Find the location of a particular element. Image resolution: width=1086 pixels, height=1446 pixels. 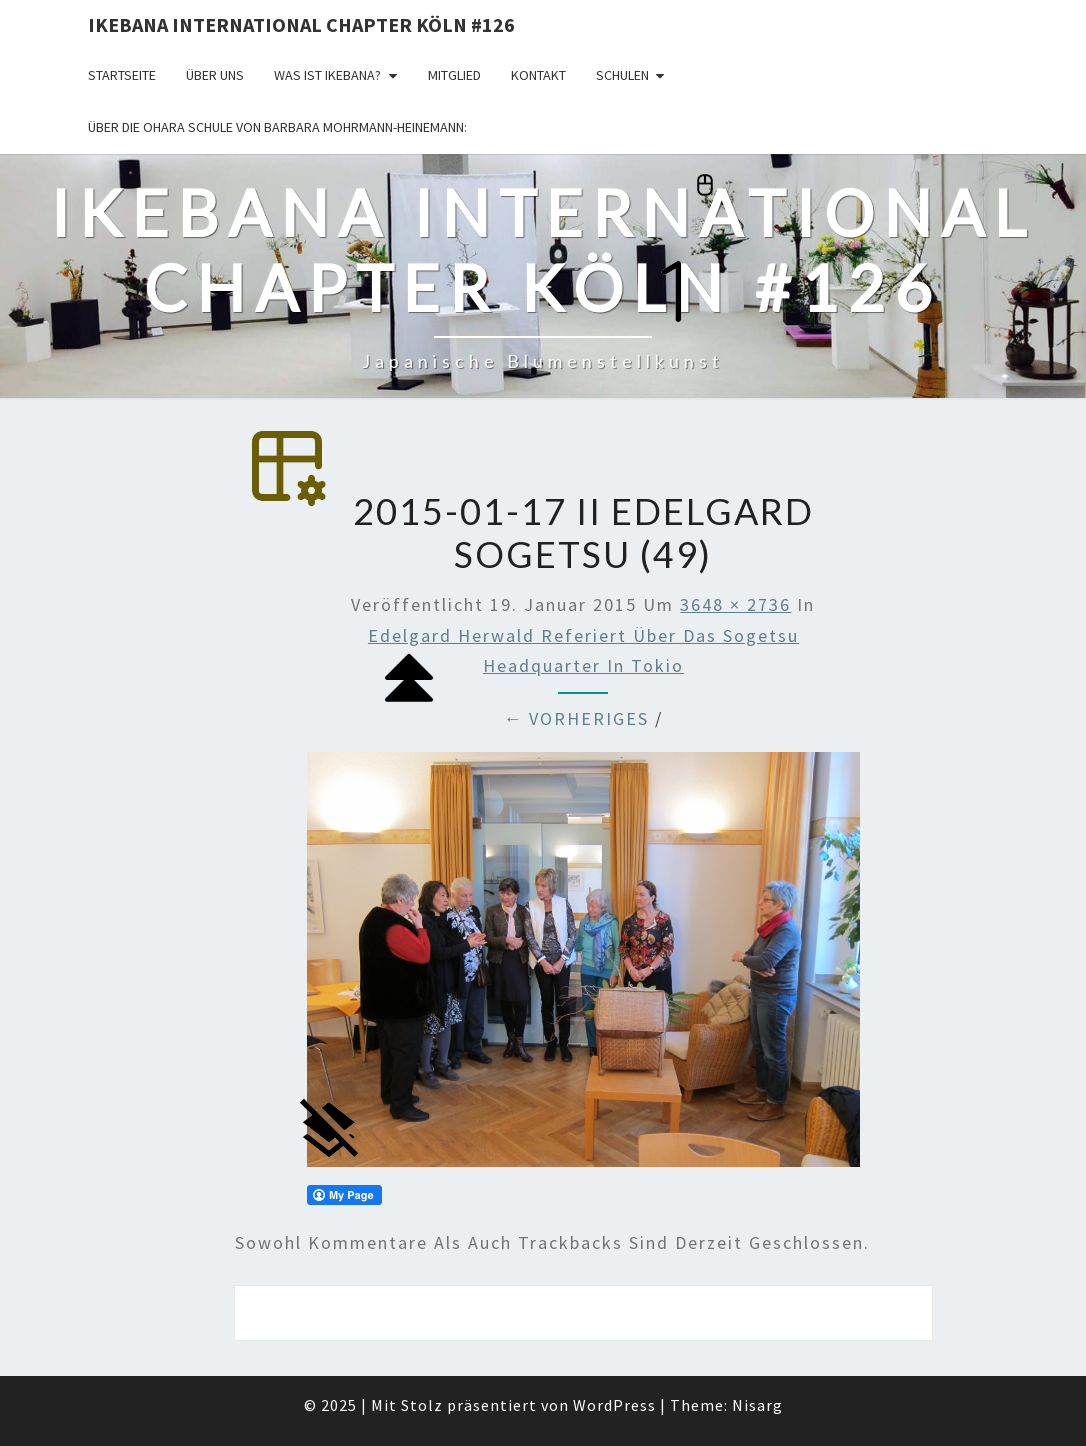

indicates first place or top ranking is located at coordinates (675, 291).